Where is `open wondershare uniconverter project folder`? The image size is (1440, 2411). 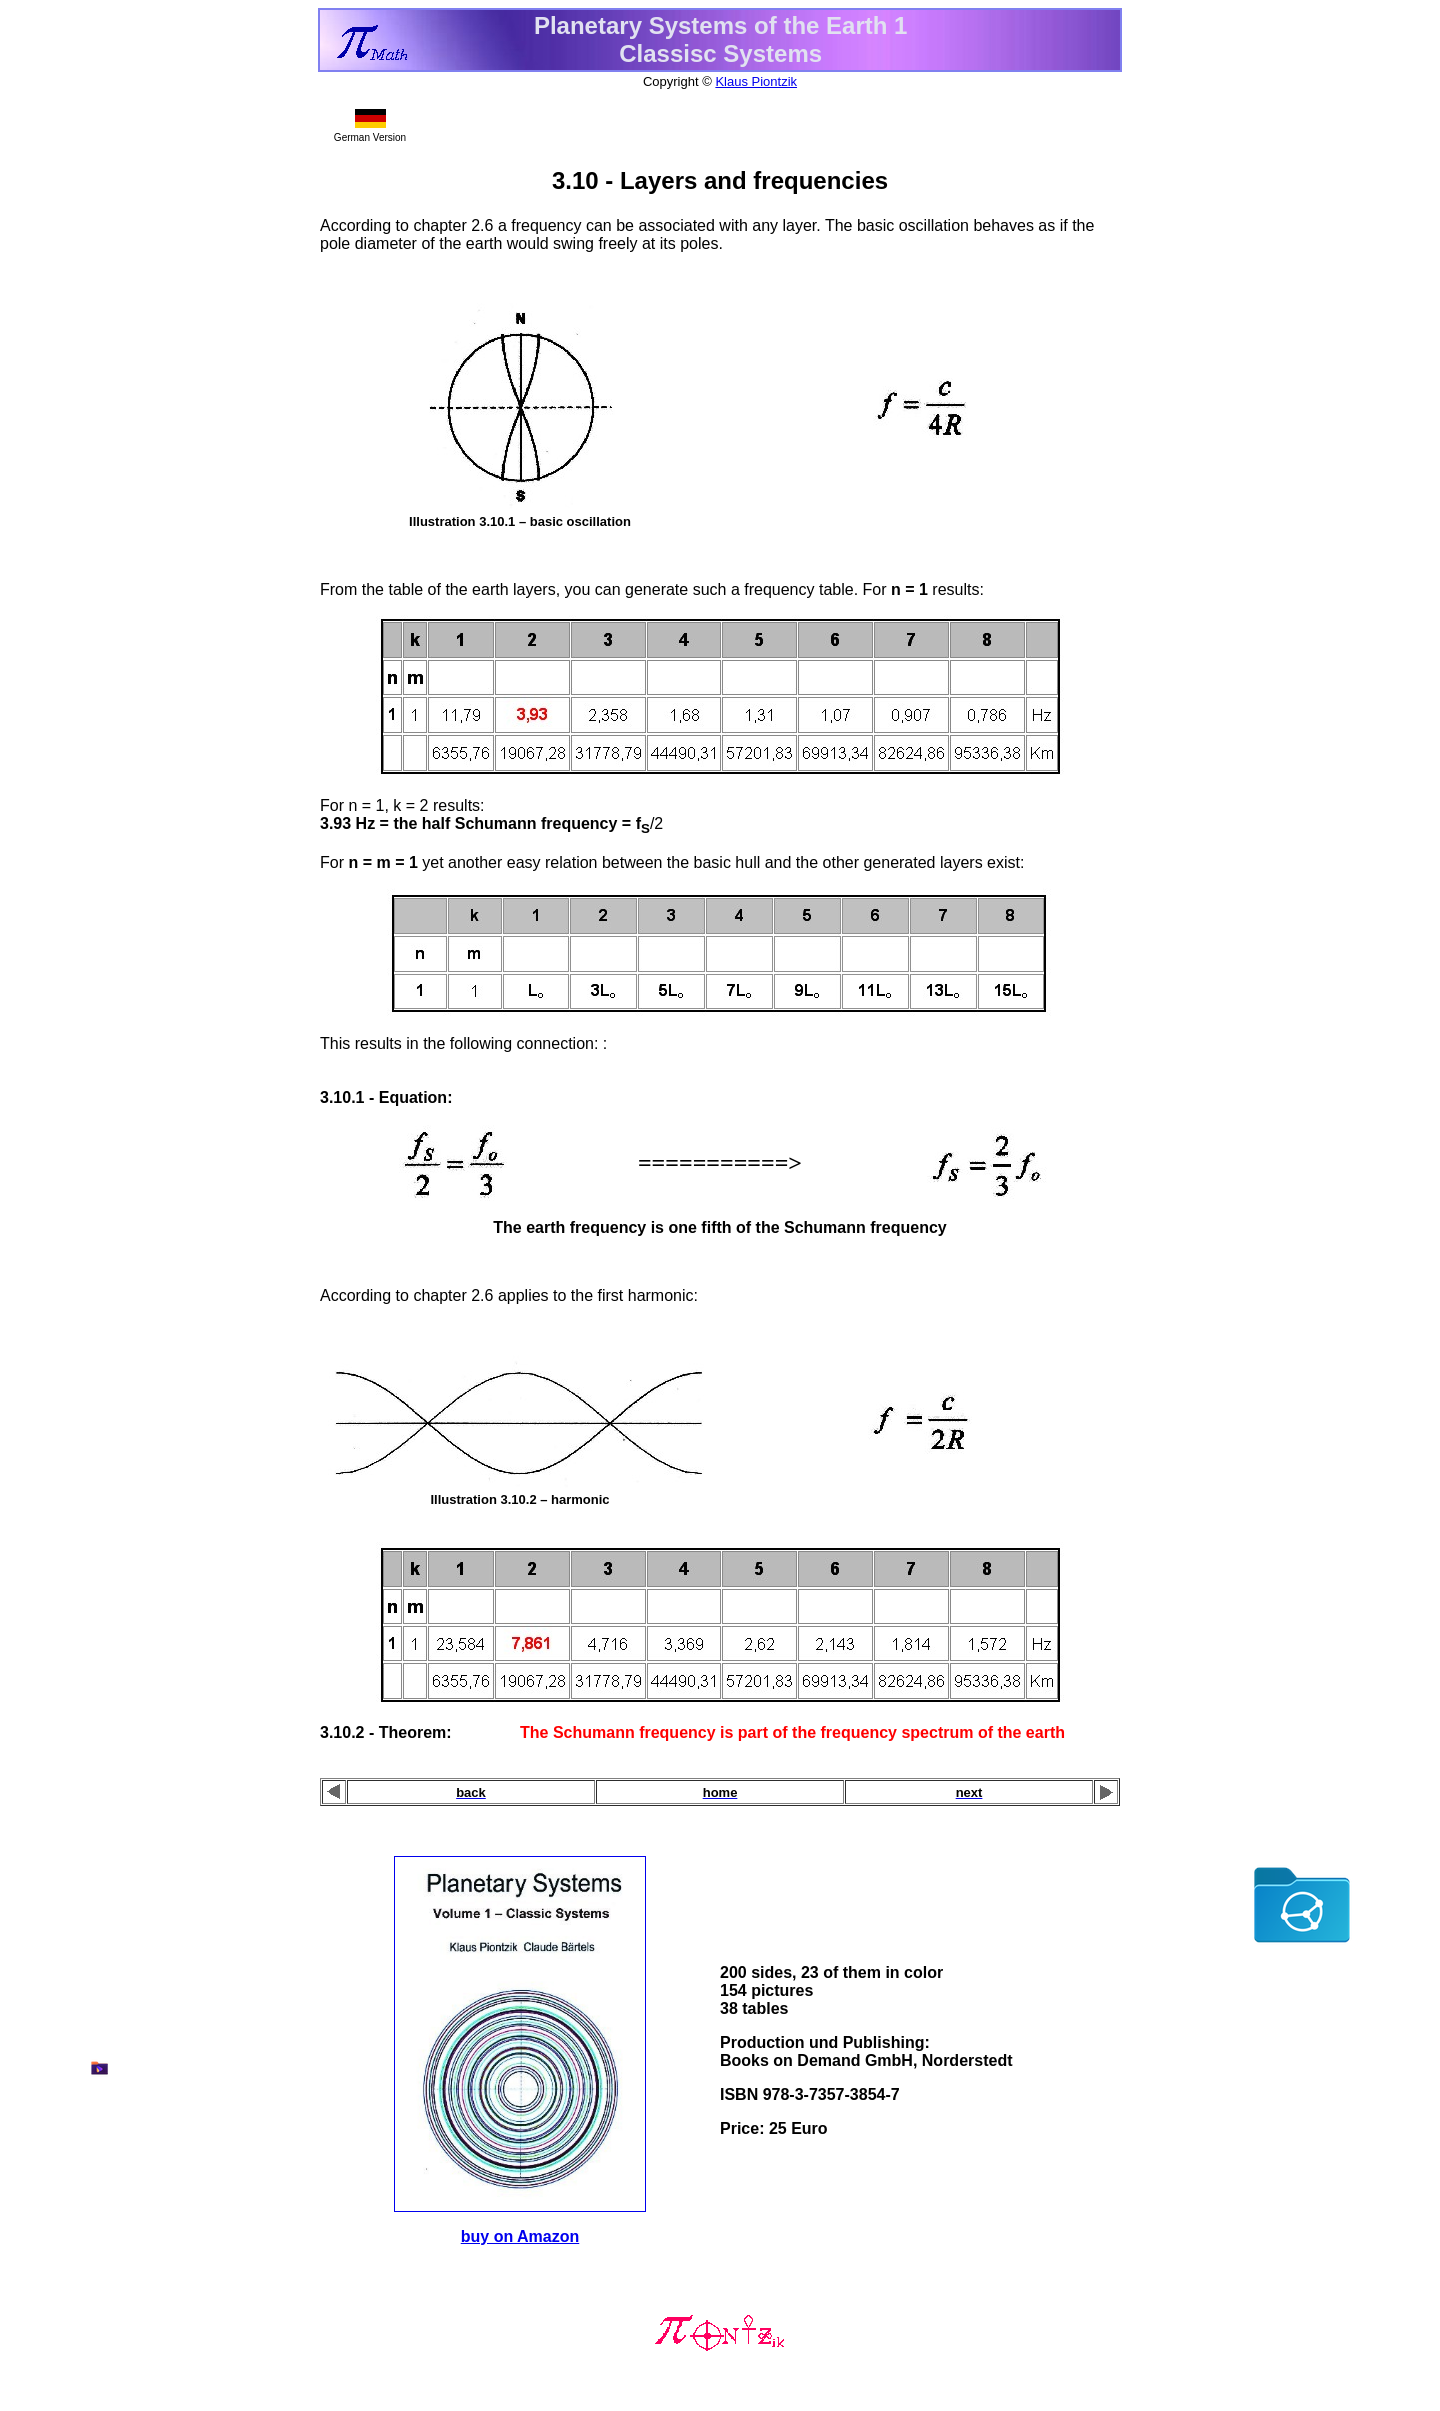
open wondershare uniconverter project folder is located at coordinates (99, 2068).